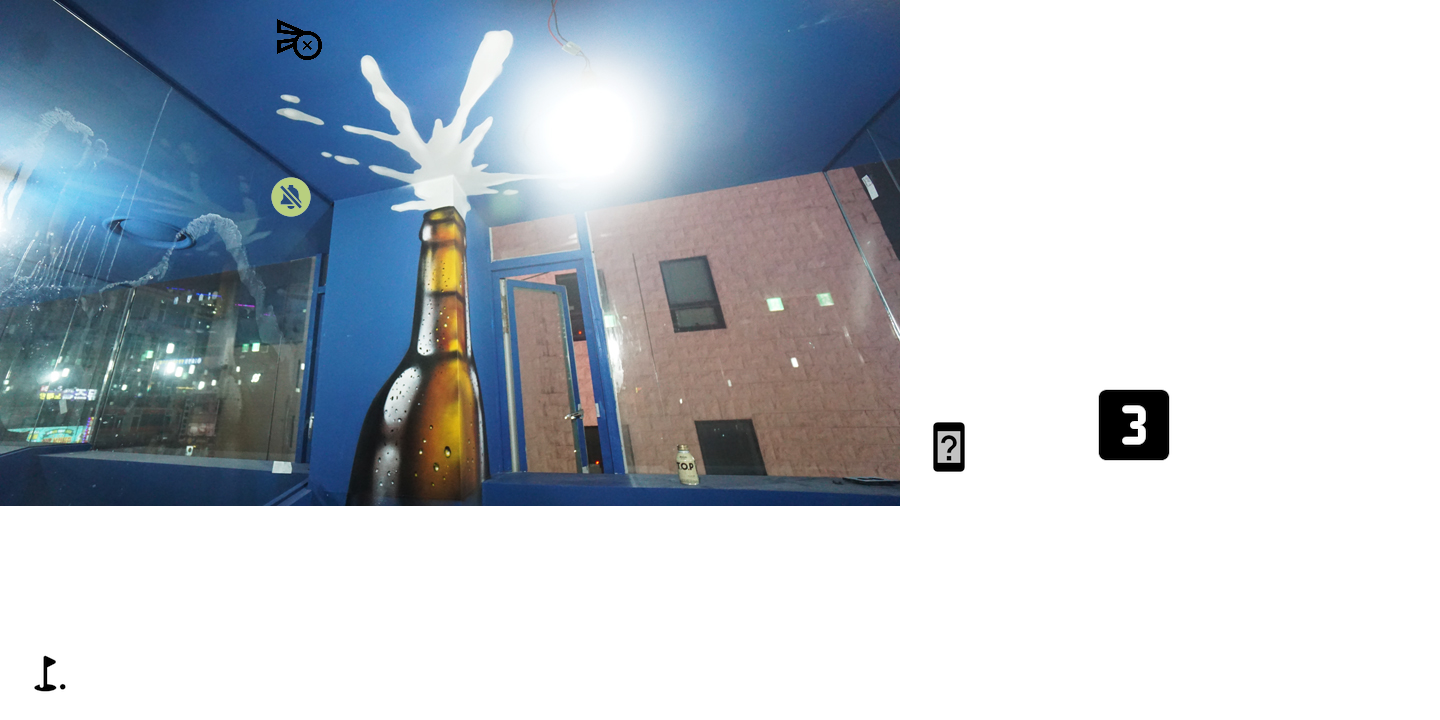  I want to click on step 3 in a multi-step process, so click(1134, 425).